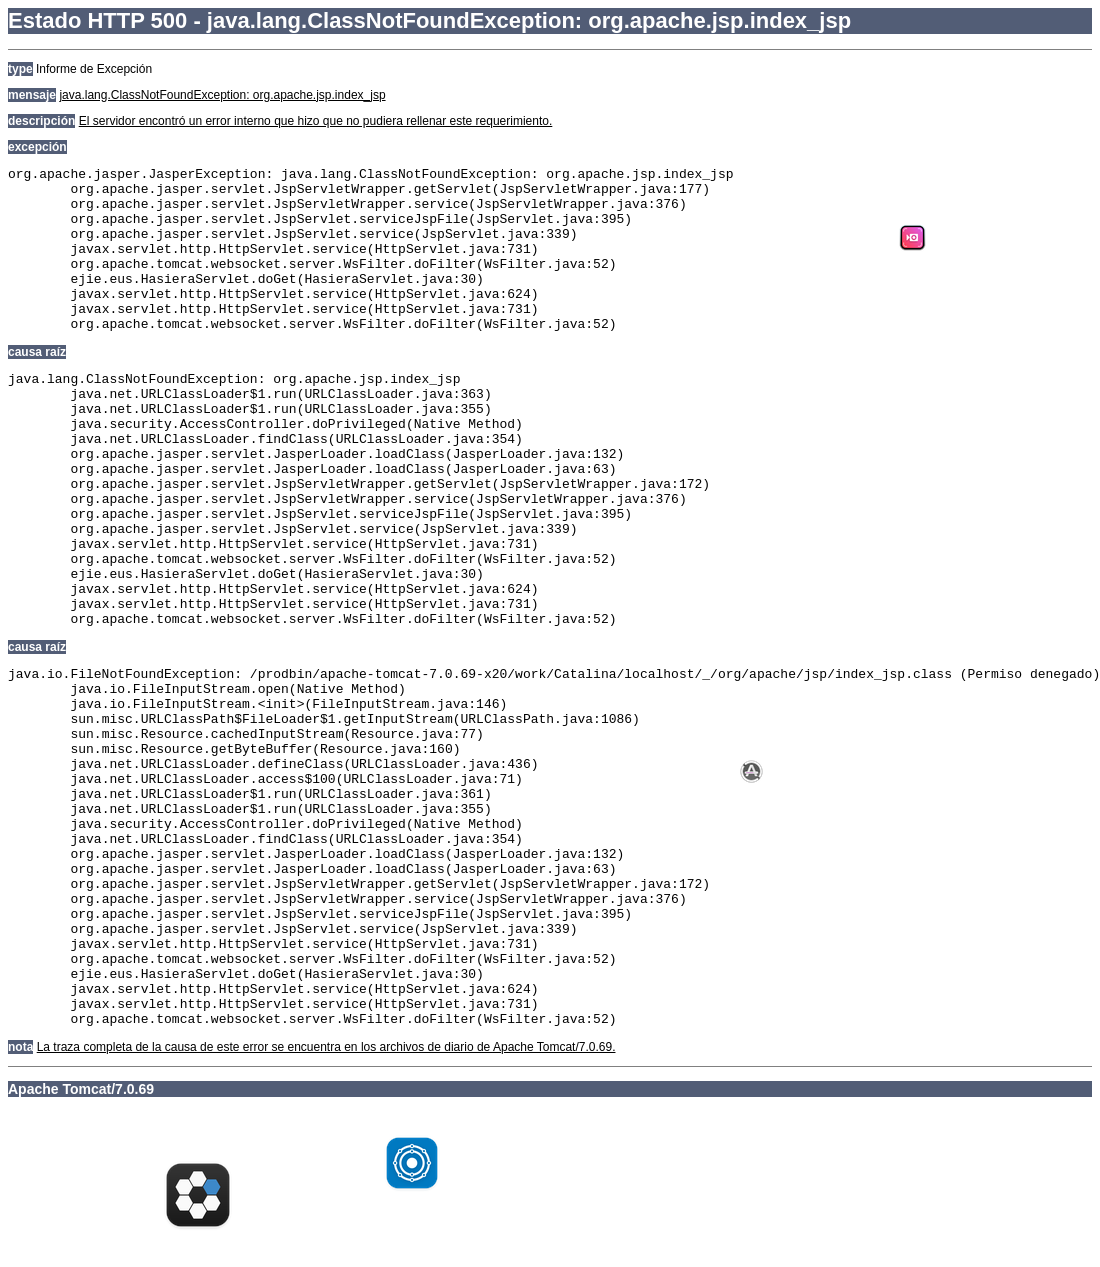 The width and height of the screenshot is (1100, 1267). What do you see at coordinates (751, 771) in the screenshot?
I see `open the software updater application` at bounding box center [751, 771].